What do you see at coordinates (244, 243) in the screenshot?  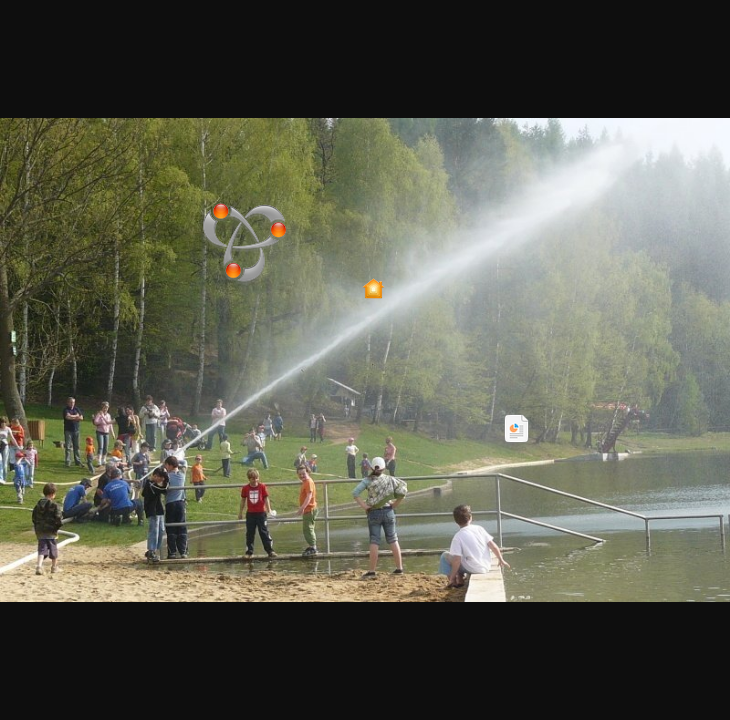 I see `access bonjour network discovery settings` at bounding box center [244, 243].